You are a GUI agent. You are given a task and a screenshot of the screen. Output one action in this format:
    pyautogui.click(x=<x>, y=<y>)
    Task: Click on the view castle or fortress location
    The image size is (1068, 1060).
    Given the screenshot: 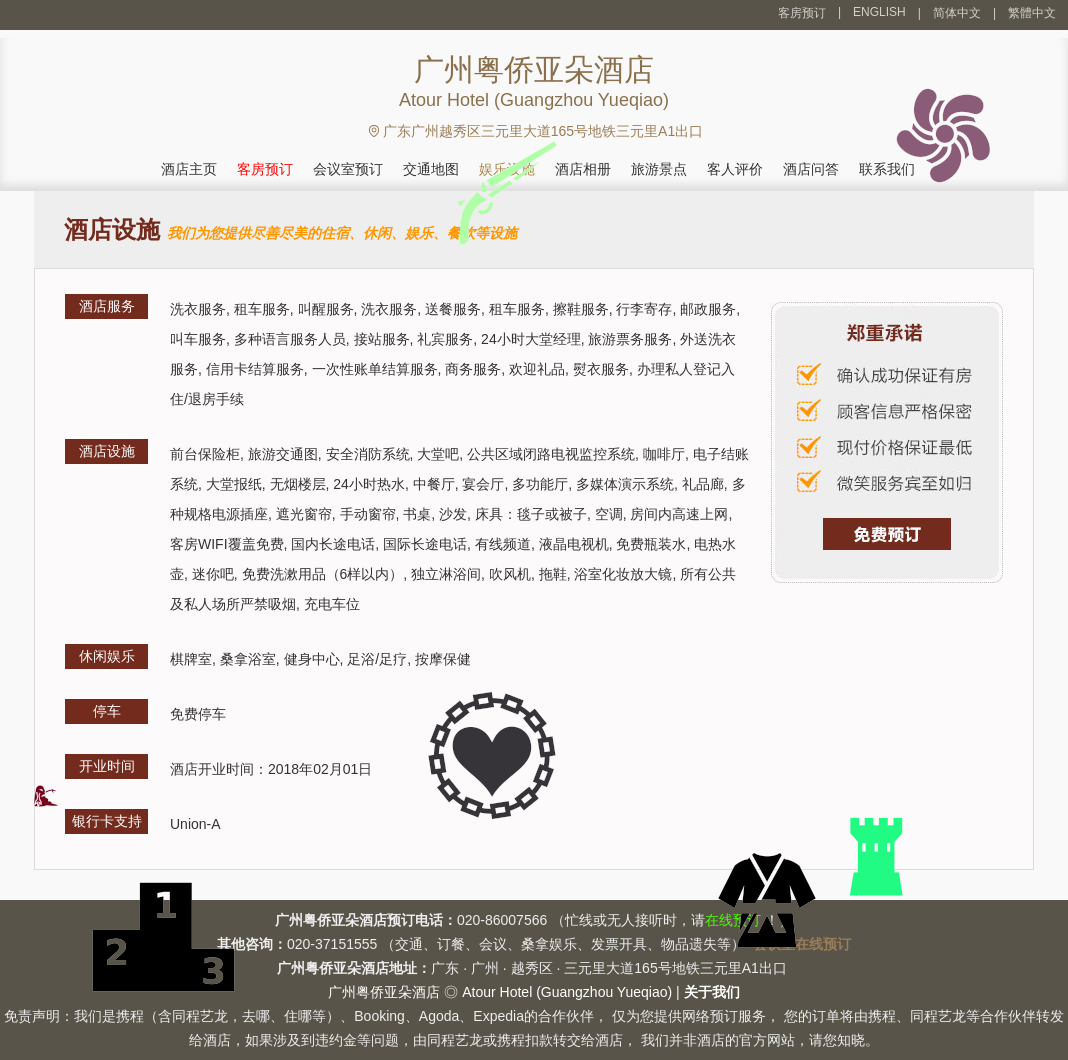 What is the action you would take?
    pyautogui.click(x=876, y=856)
    